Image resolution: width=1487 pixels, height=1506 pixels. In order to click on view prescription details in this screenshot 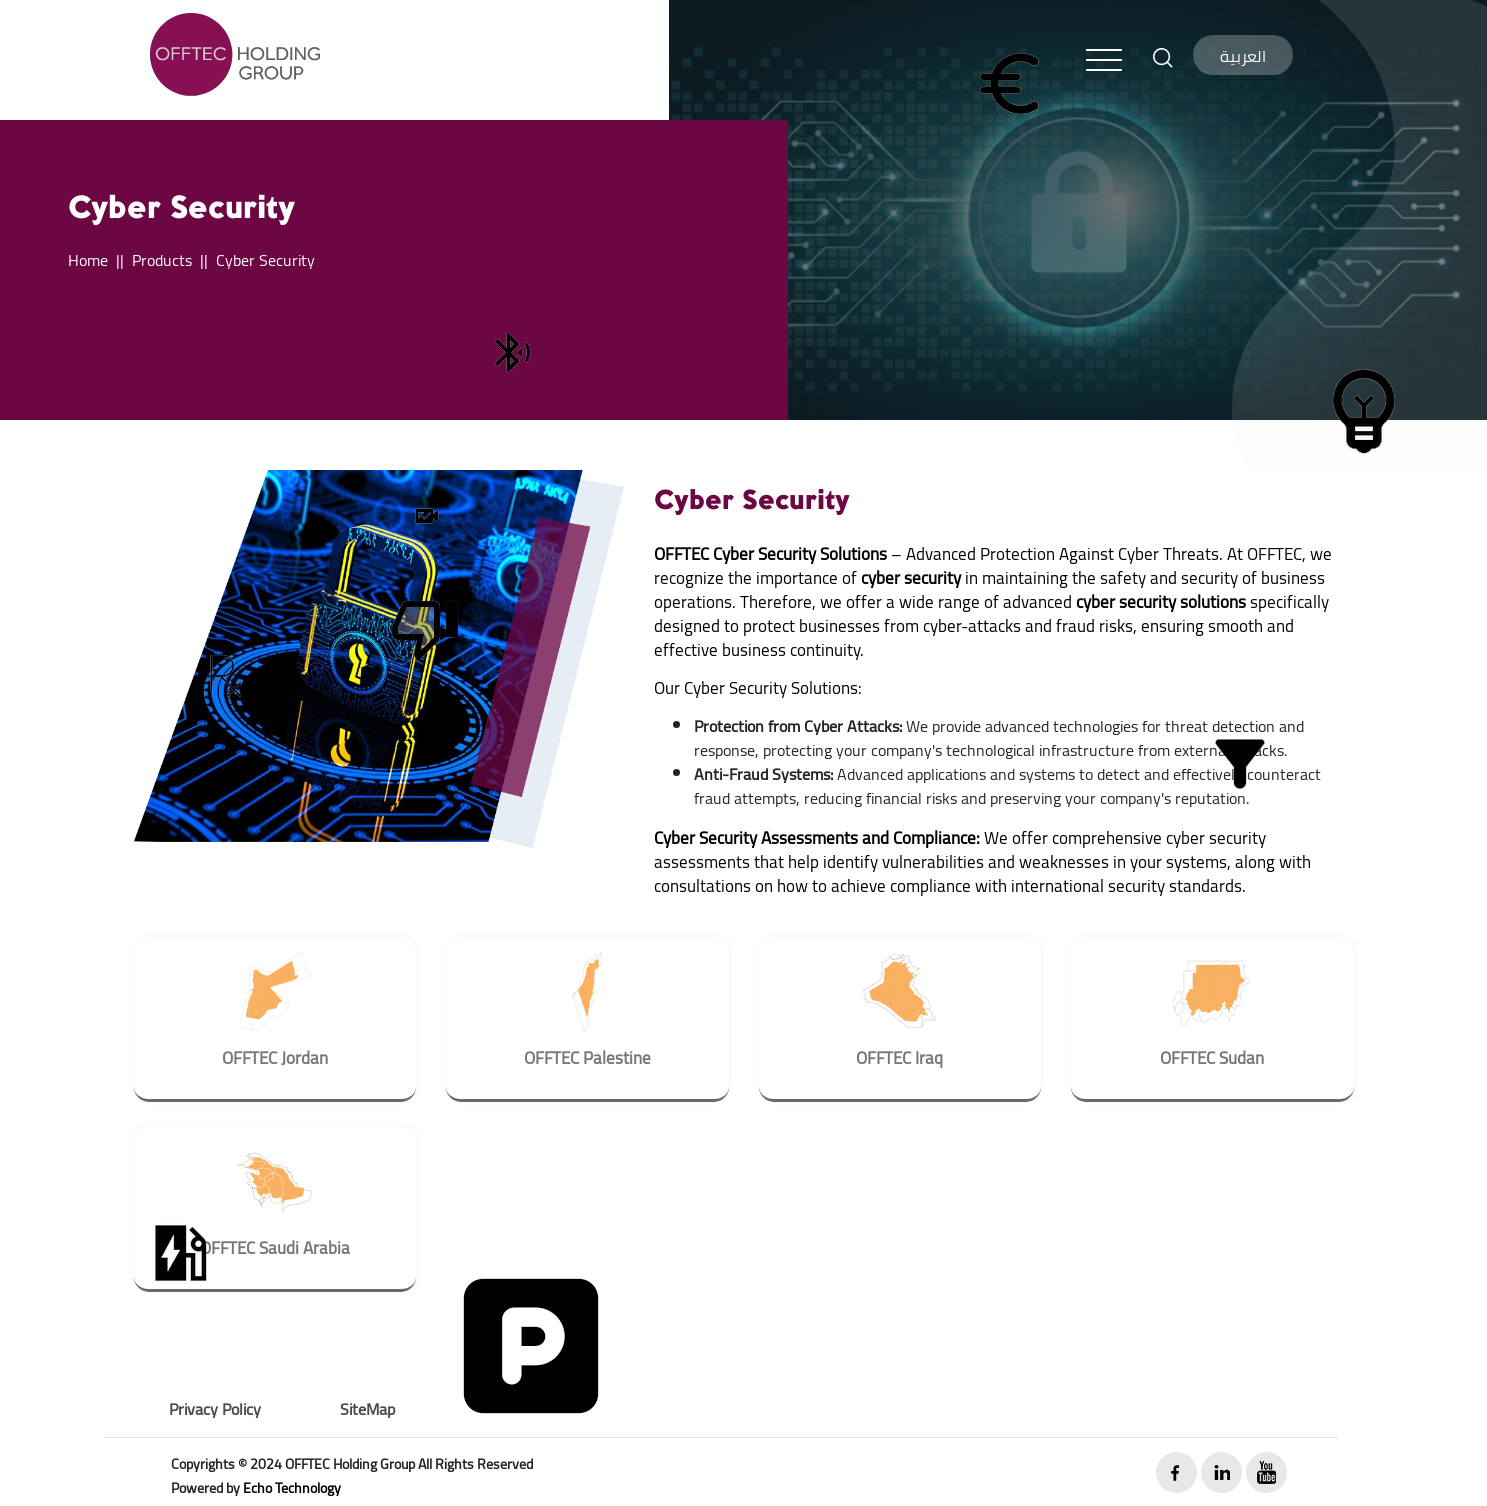, I will do `click(224, 676)`.